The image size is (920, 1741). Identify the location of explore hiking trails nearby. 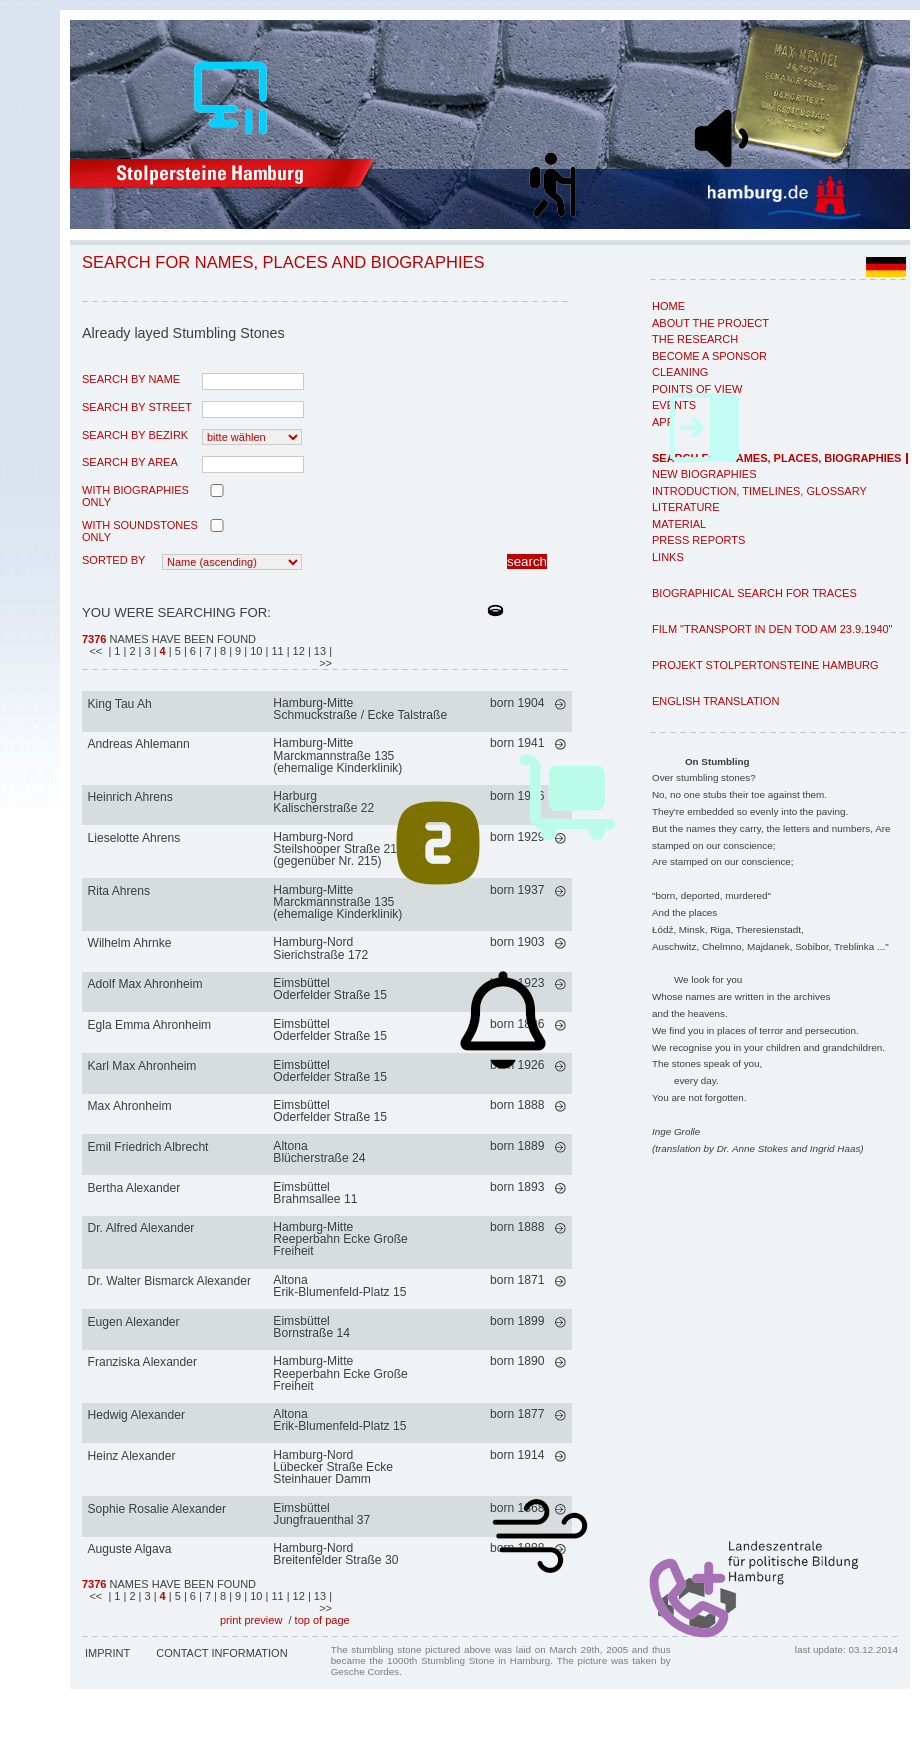
(554, 184).